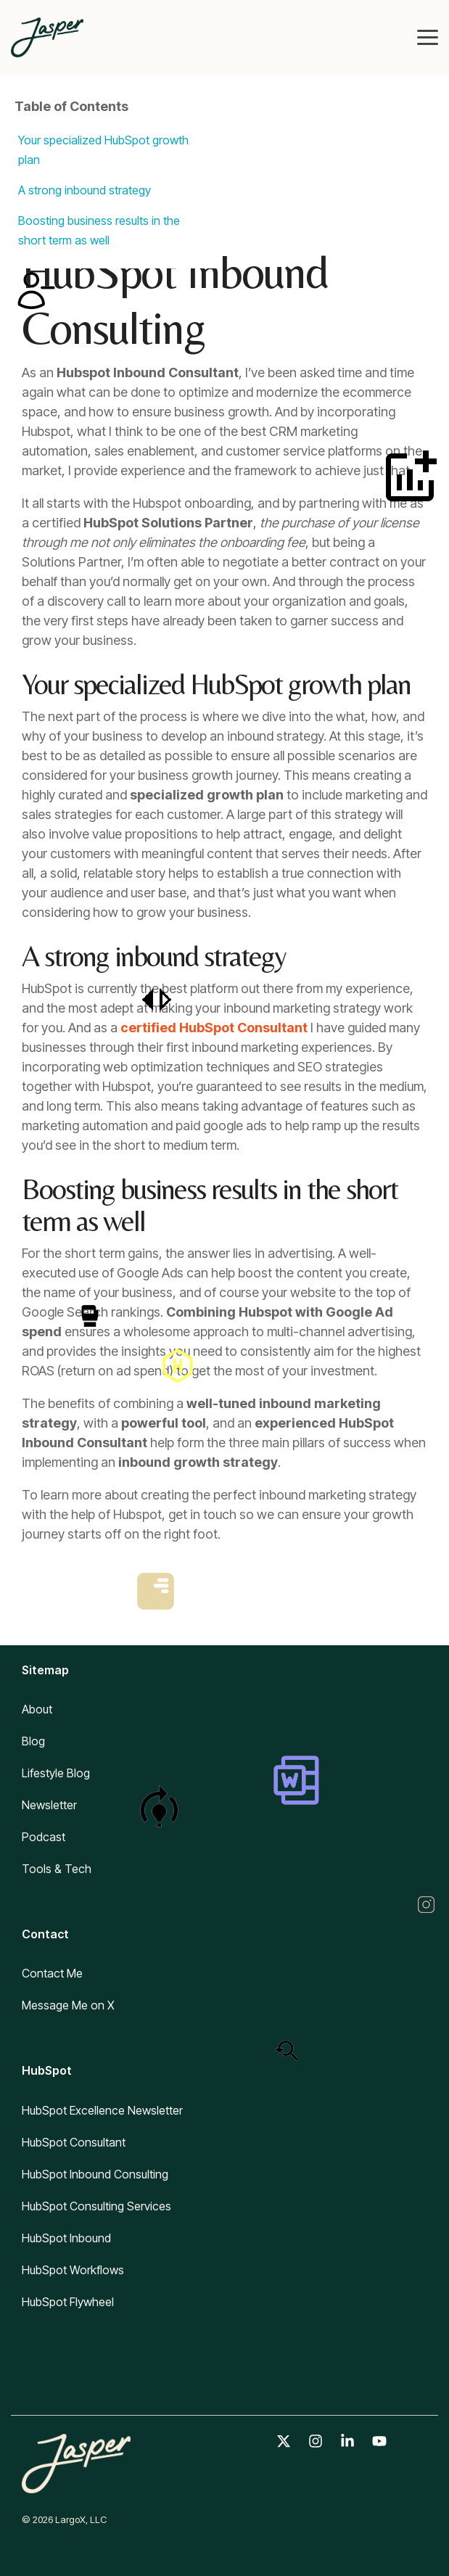 This screenshot has height=2576, width=449. I want to click on access MMA or boxing-related content, so click(90, 1316).